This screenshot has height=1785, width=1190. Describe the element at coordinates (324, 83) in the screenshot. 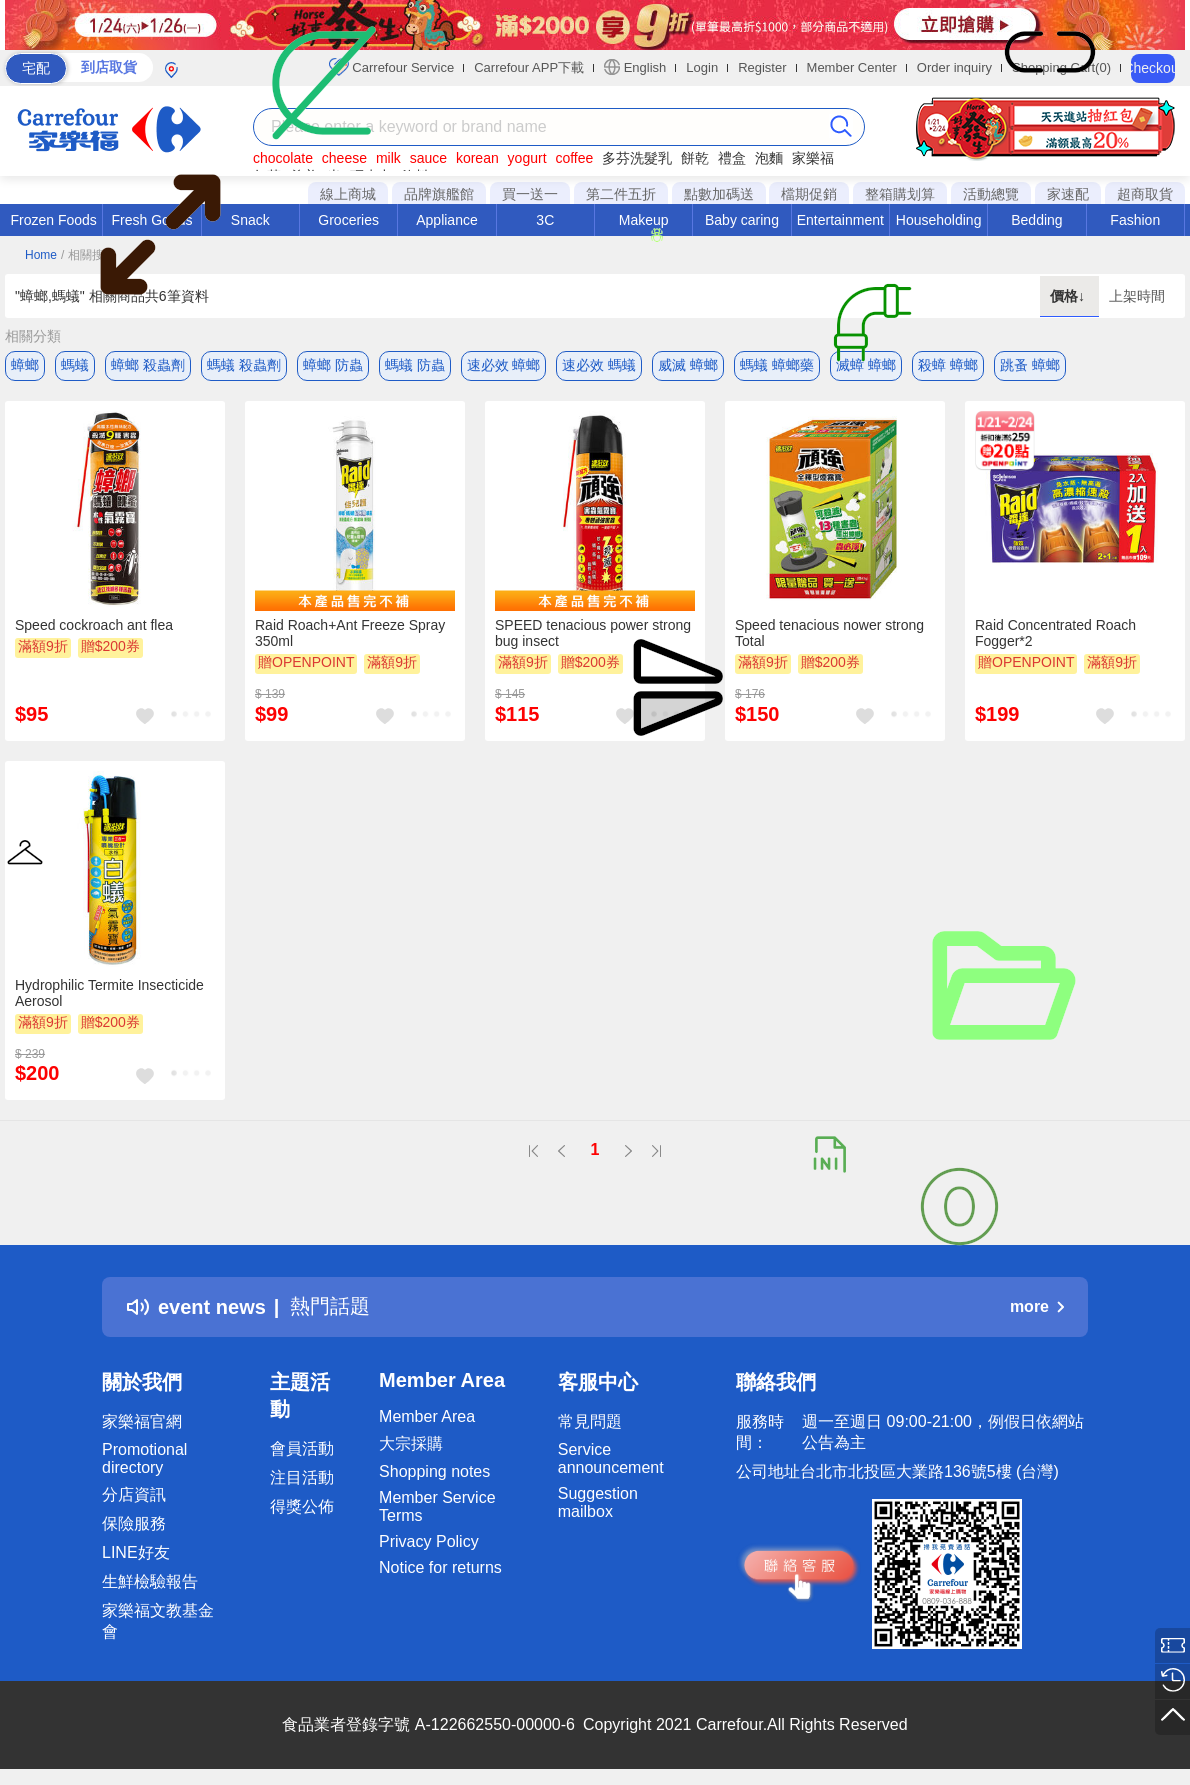

I see `indicates a set is not a subset of another in mathematical notation` at that location.